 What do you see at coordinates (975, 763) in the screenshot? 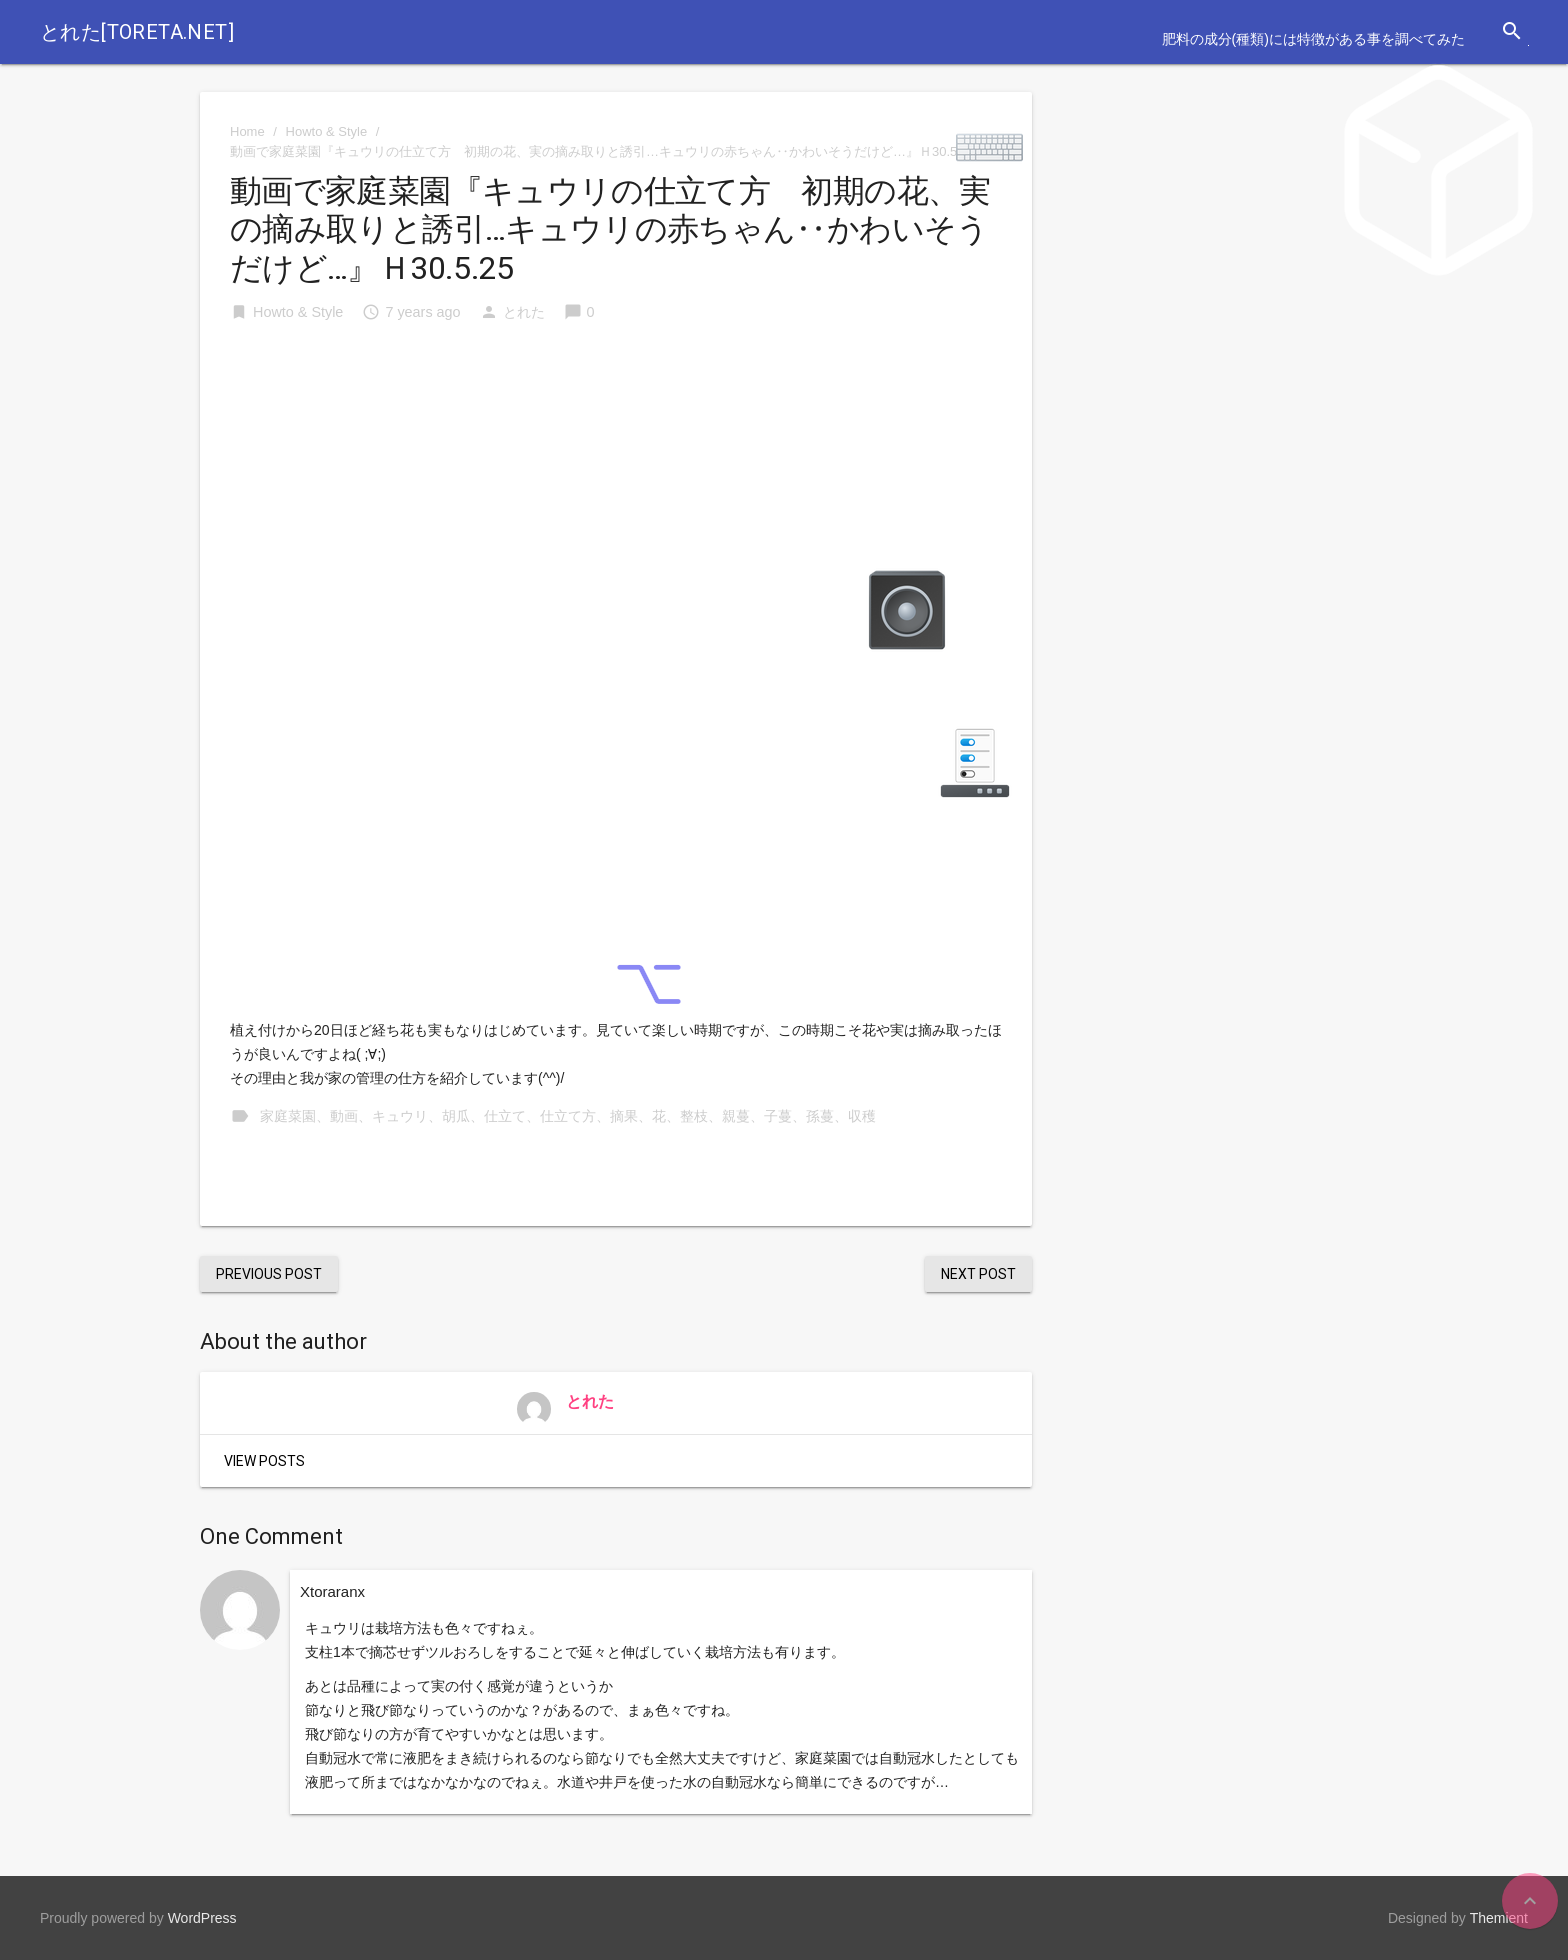
I see `access settings or preferences` at bounding box center [975, 763].